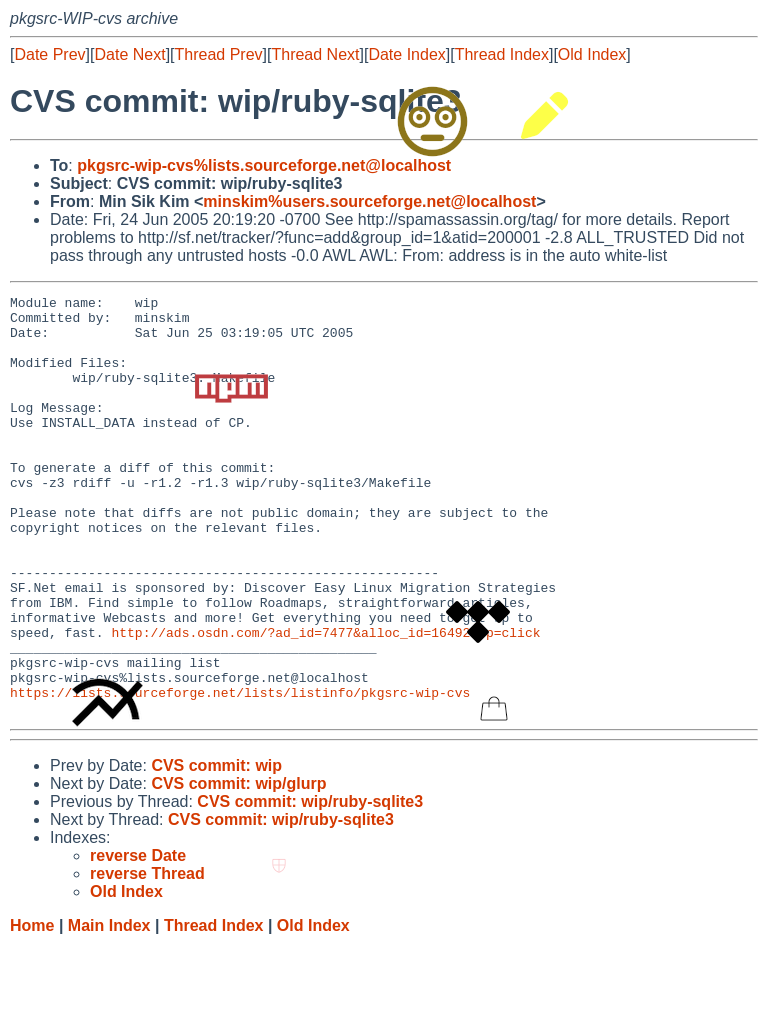  I want to click on edit or modify content, so click(544, 115).